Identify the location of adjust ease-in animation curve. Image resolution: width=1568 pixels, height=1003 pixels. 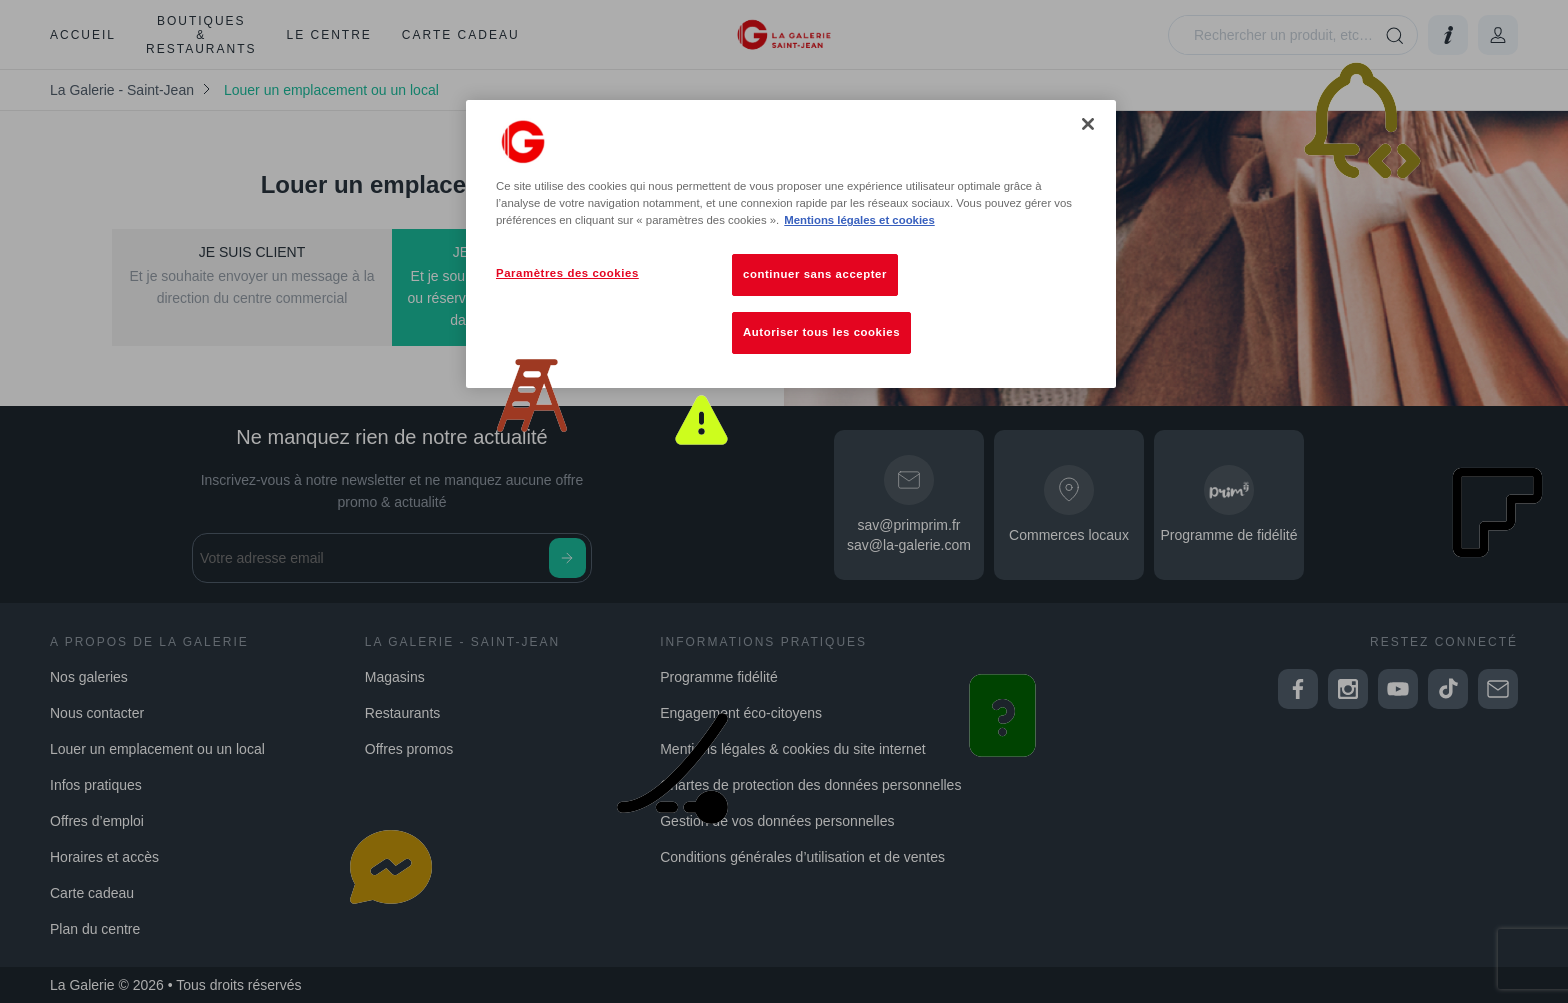
(672, 768).